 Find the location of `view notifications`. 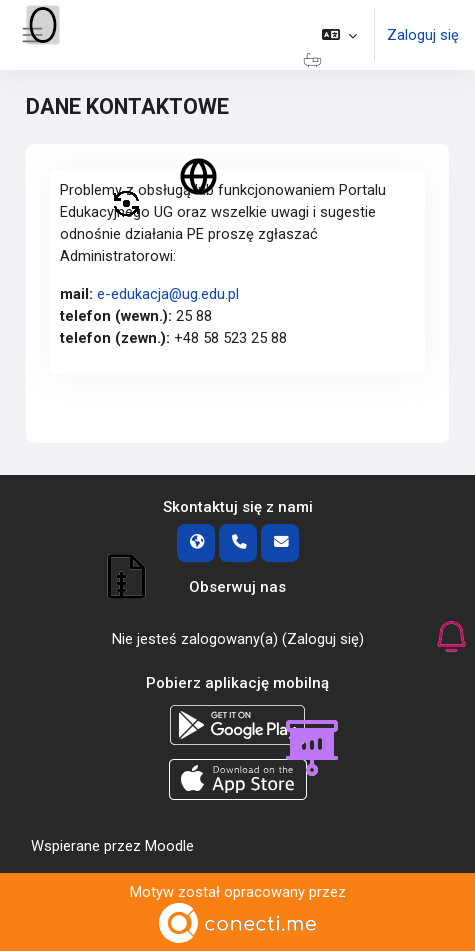

view notifications is located at coordinates (451, 636).